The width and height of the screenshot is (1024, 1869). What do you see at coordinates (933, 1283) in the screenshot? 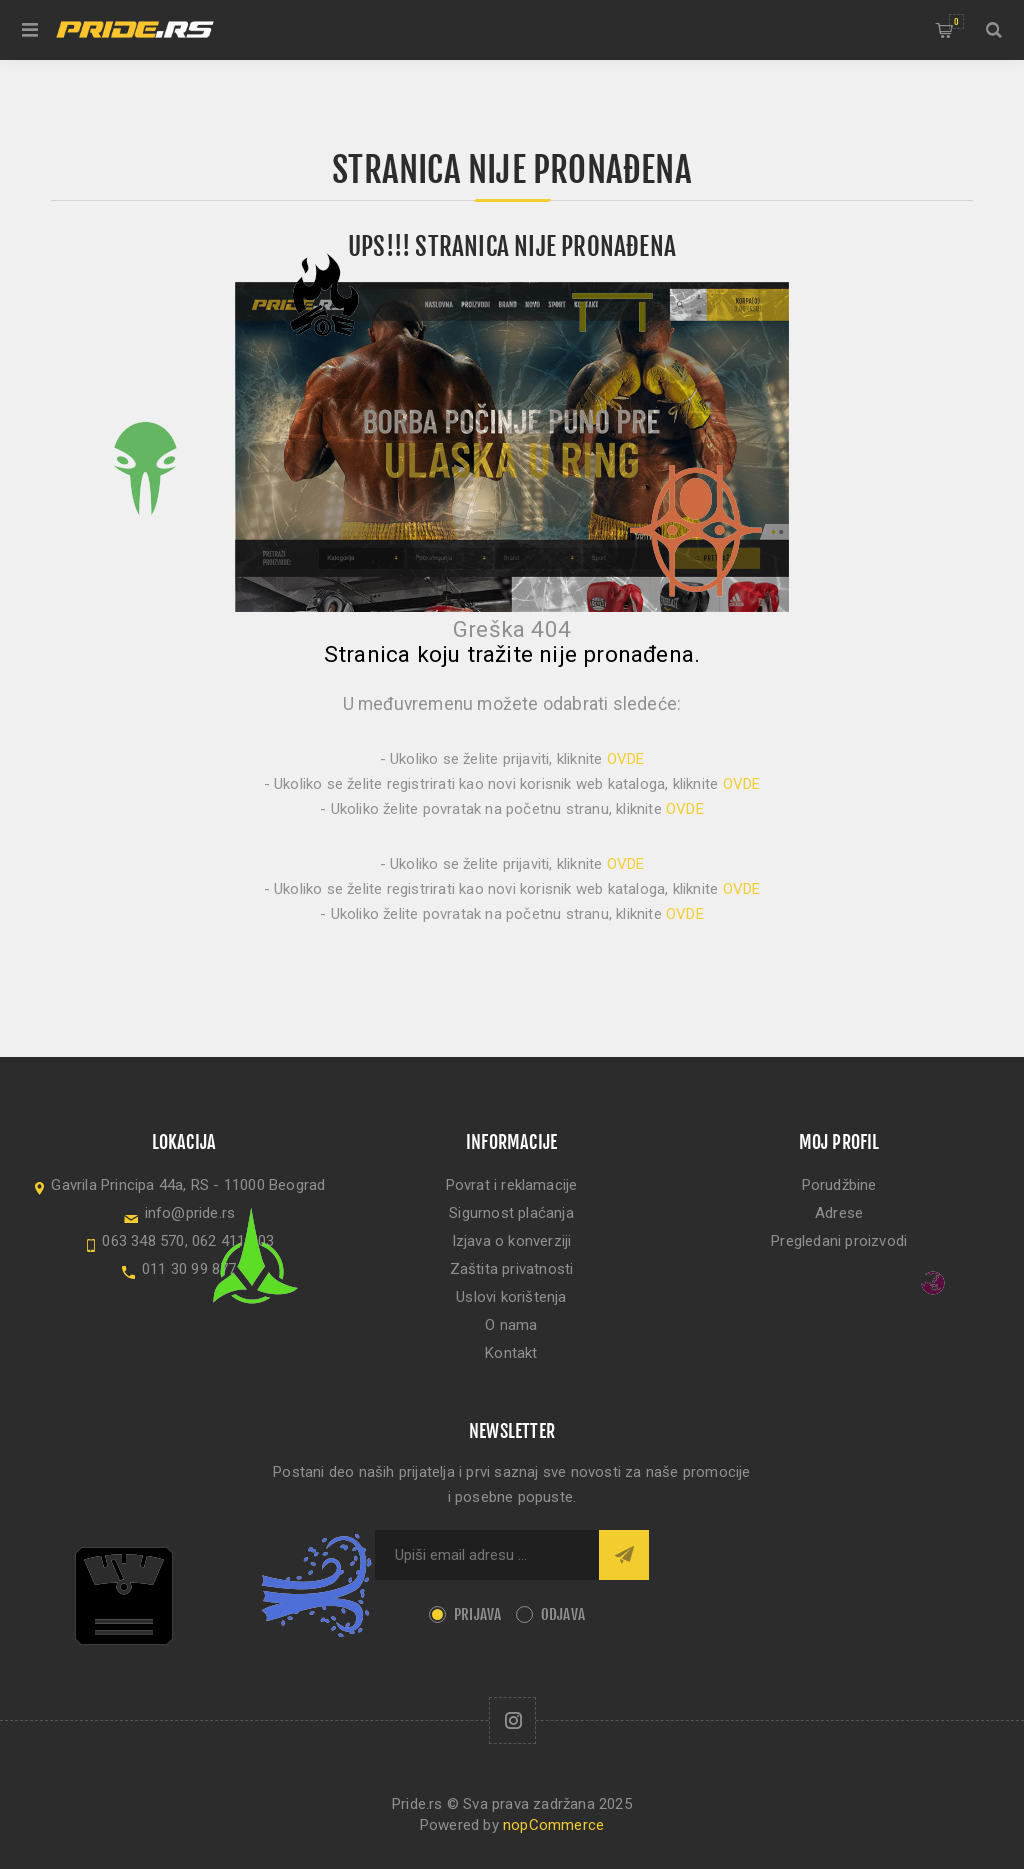
I see `select asia-oceania region` at bounding box center [933, 1283].